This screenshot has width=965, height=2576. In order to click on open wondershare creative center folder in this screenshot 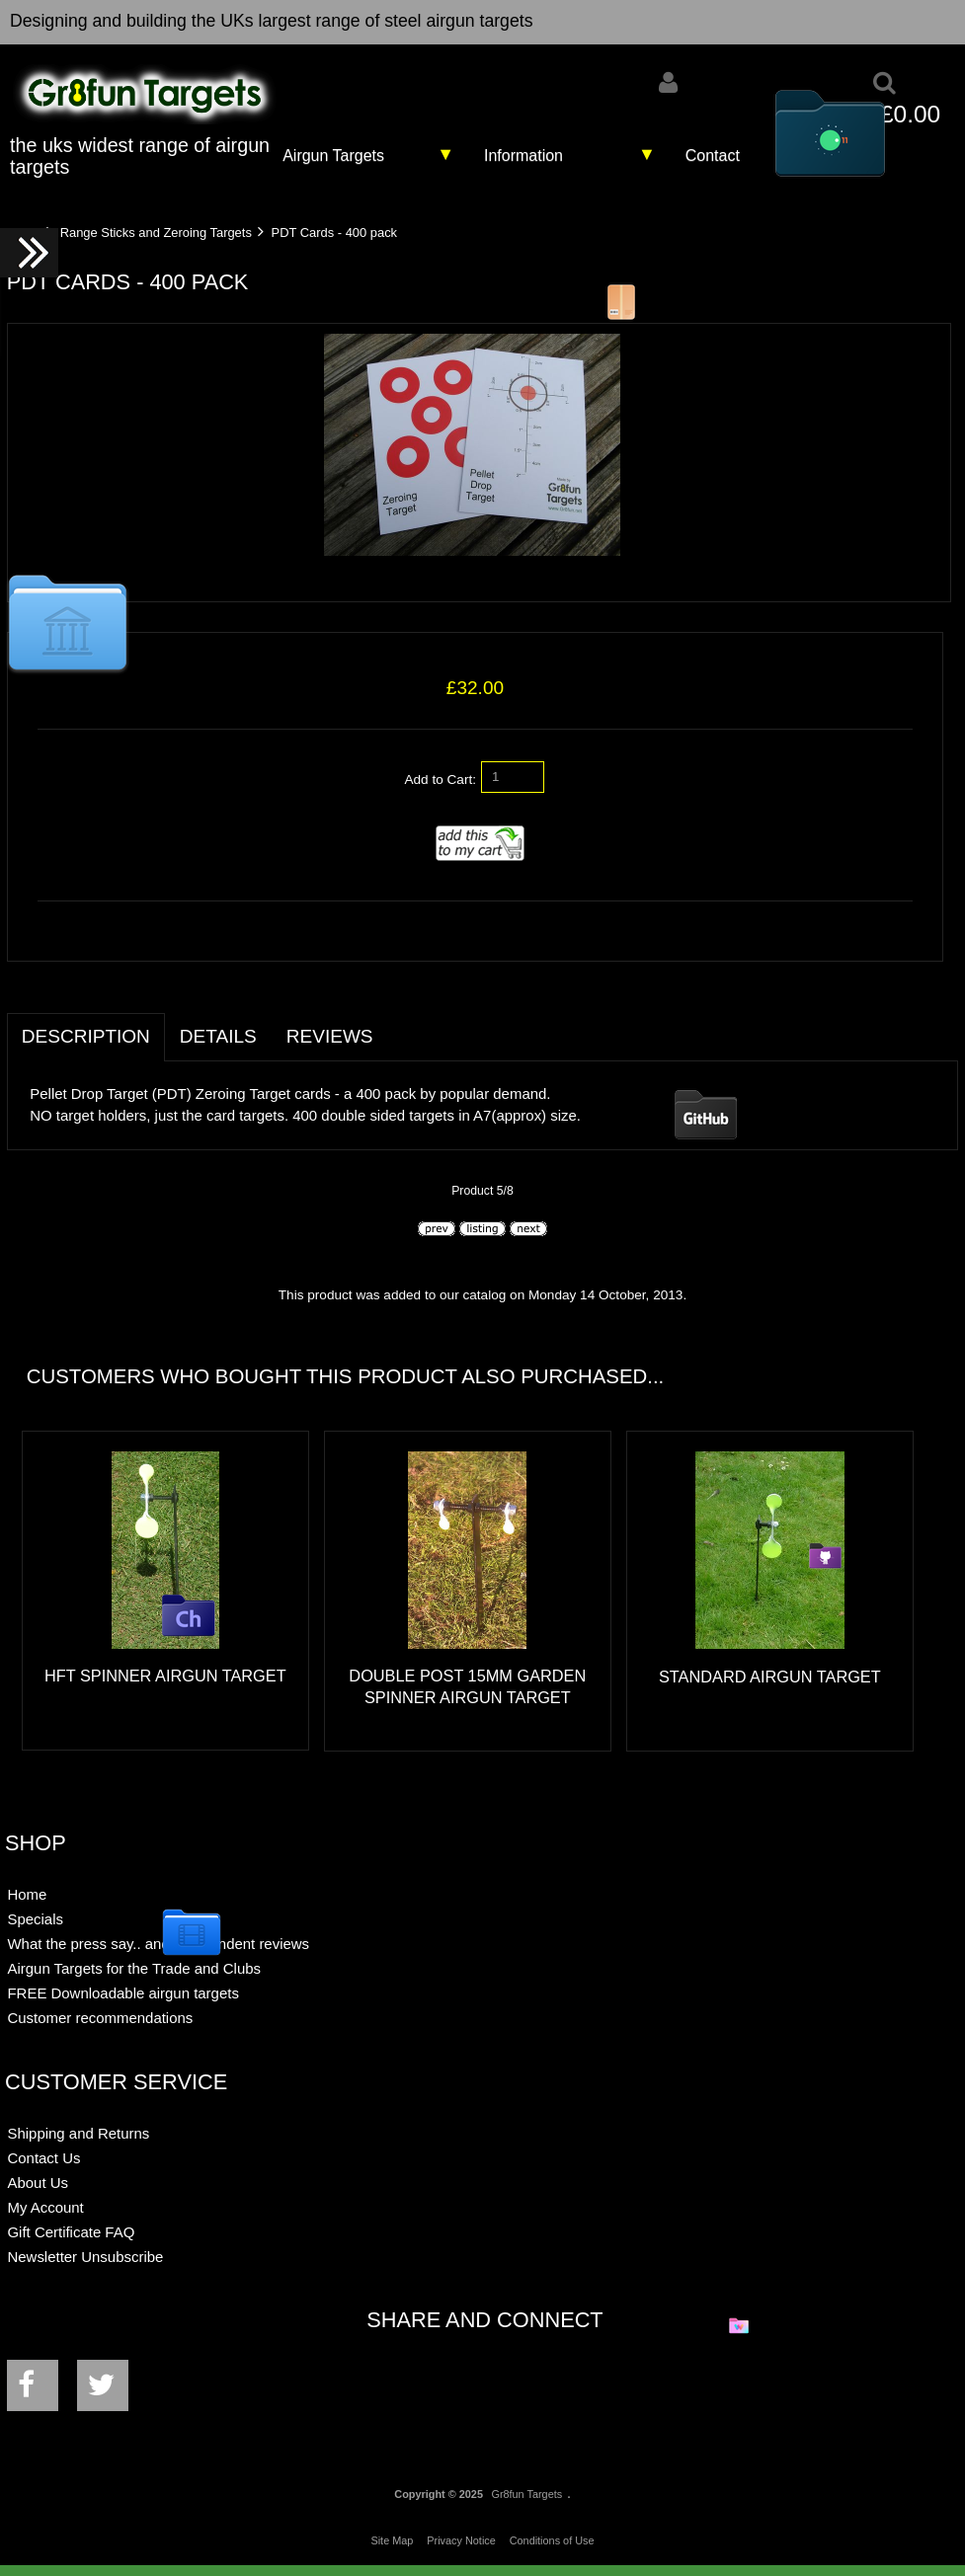, I will do `click(739, 2326)`.